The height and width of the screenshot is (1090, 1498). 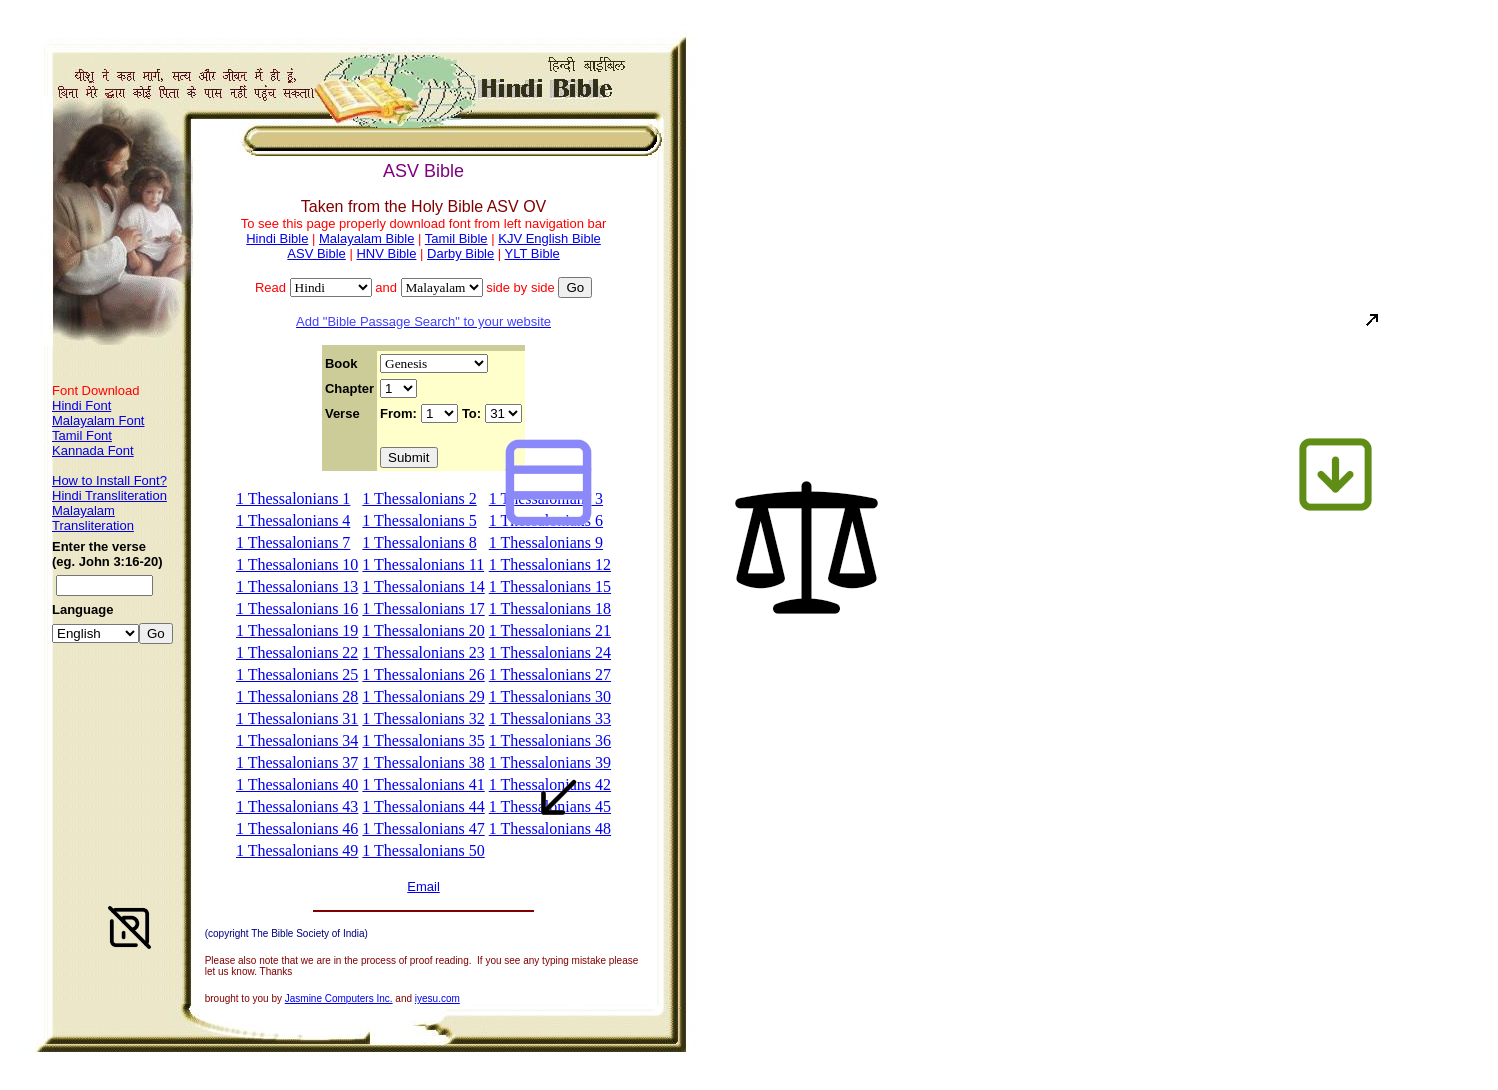 What do you see at coordinates (1335, 474) in the screenshot?
I see `download file or content` at bounding box center [1335, 474].